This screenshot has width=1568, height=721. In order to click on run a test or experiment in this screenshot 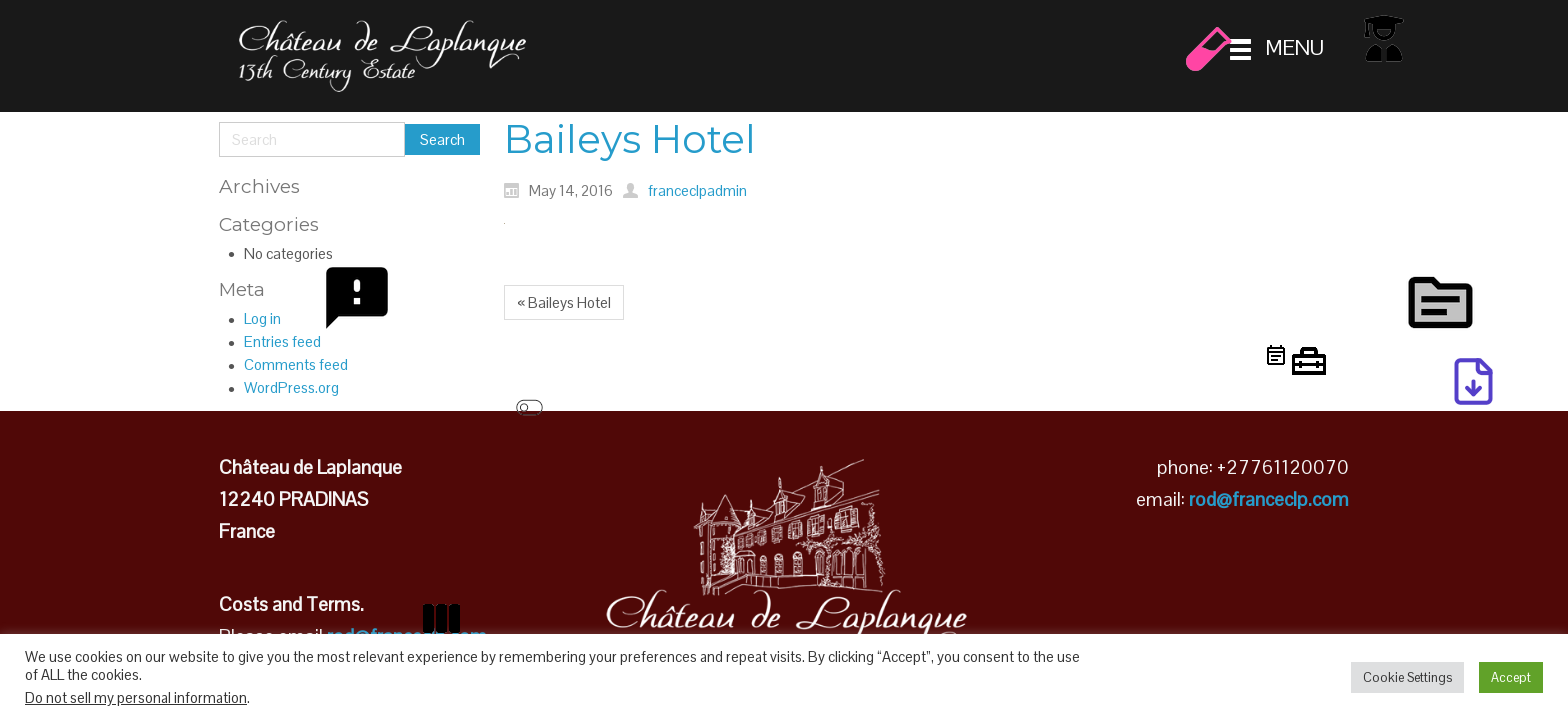, I will do `click(1208, 49)`.